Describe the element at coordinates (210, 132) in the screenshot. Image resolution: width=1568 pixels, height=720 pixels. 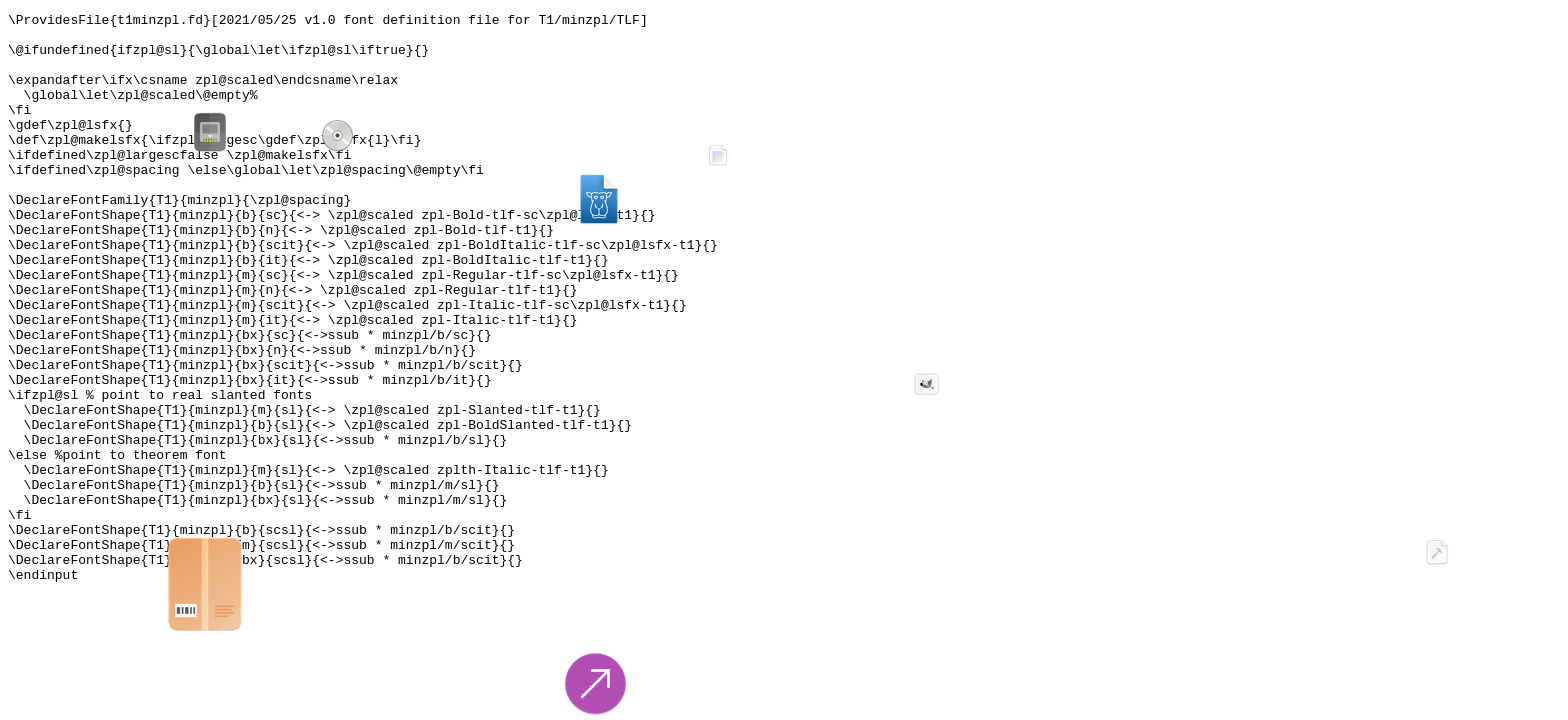
I see `game boy advance ROM file` at that location.